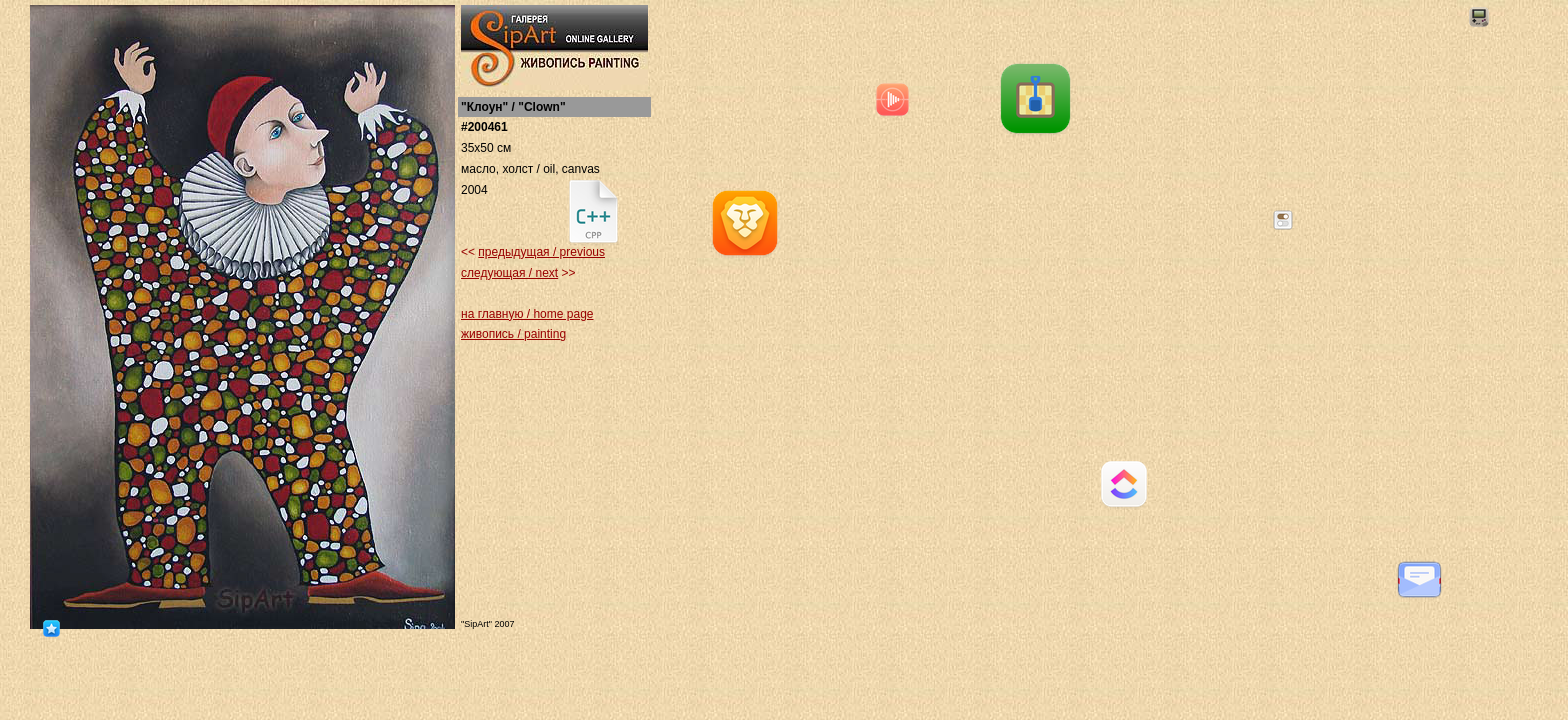 Image resolution: width=1568 pixels, height=720 pixels. I want to click on open brave browser beta version, so click(745, 223).